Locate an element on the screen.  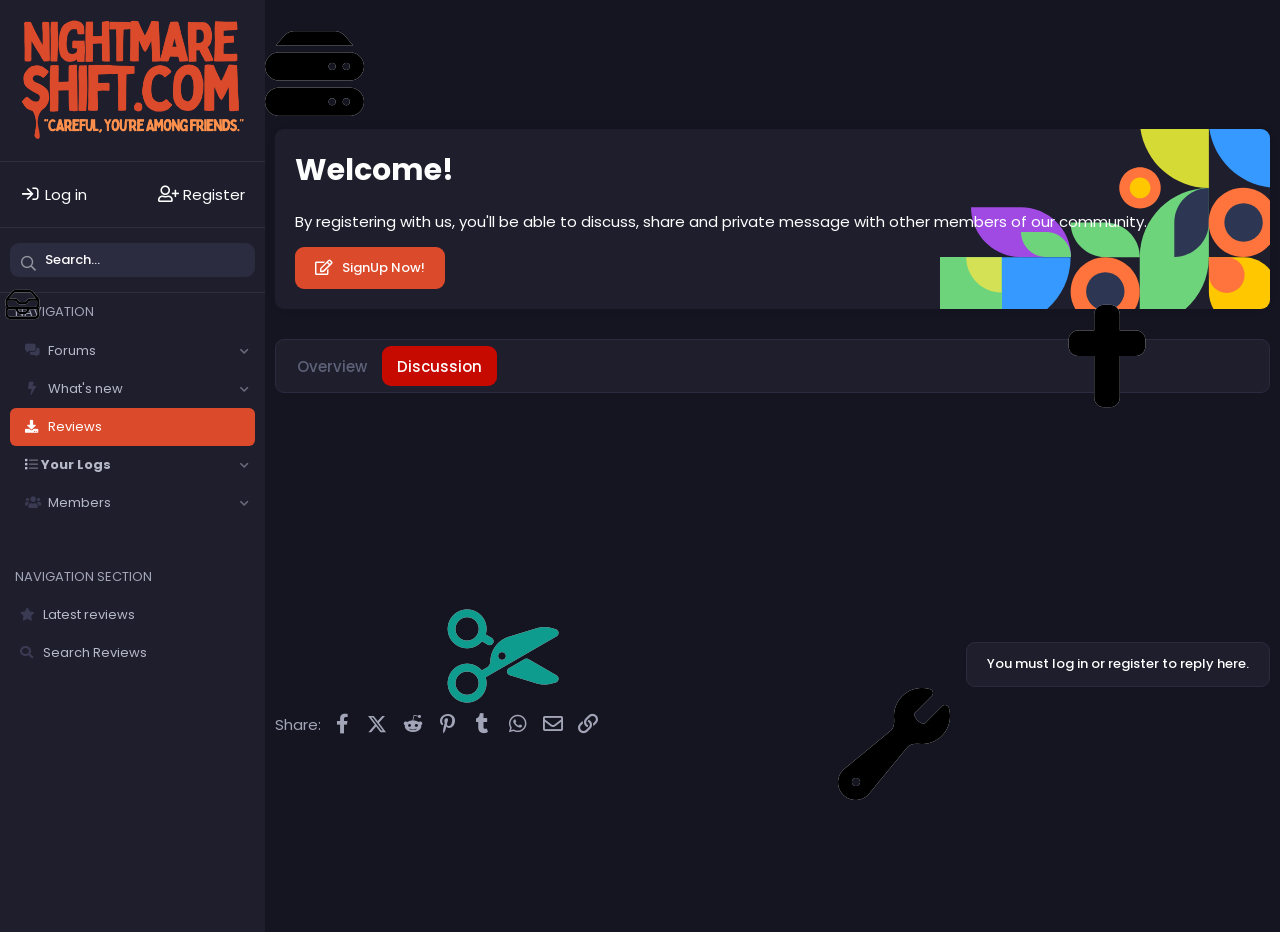
cut selected content is located at coordinates (502, 656).